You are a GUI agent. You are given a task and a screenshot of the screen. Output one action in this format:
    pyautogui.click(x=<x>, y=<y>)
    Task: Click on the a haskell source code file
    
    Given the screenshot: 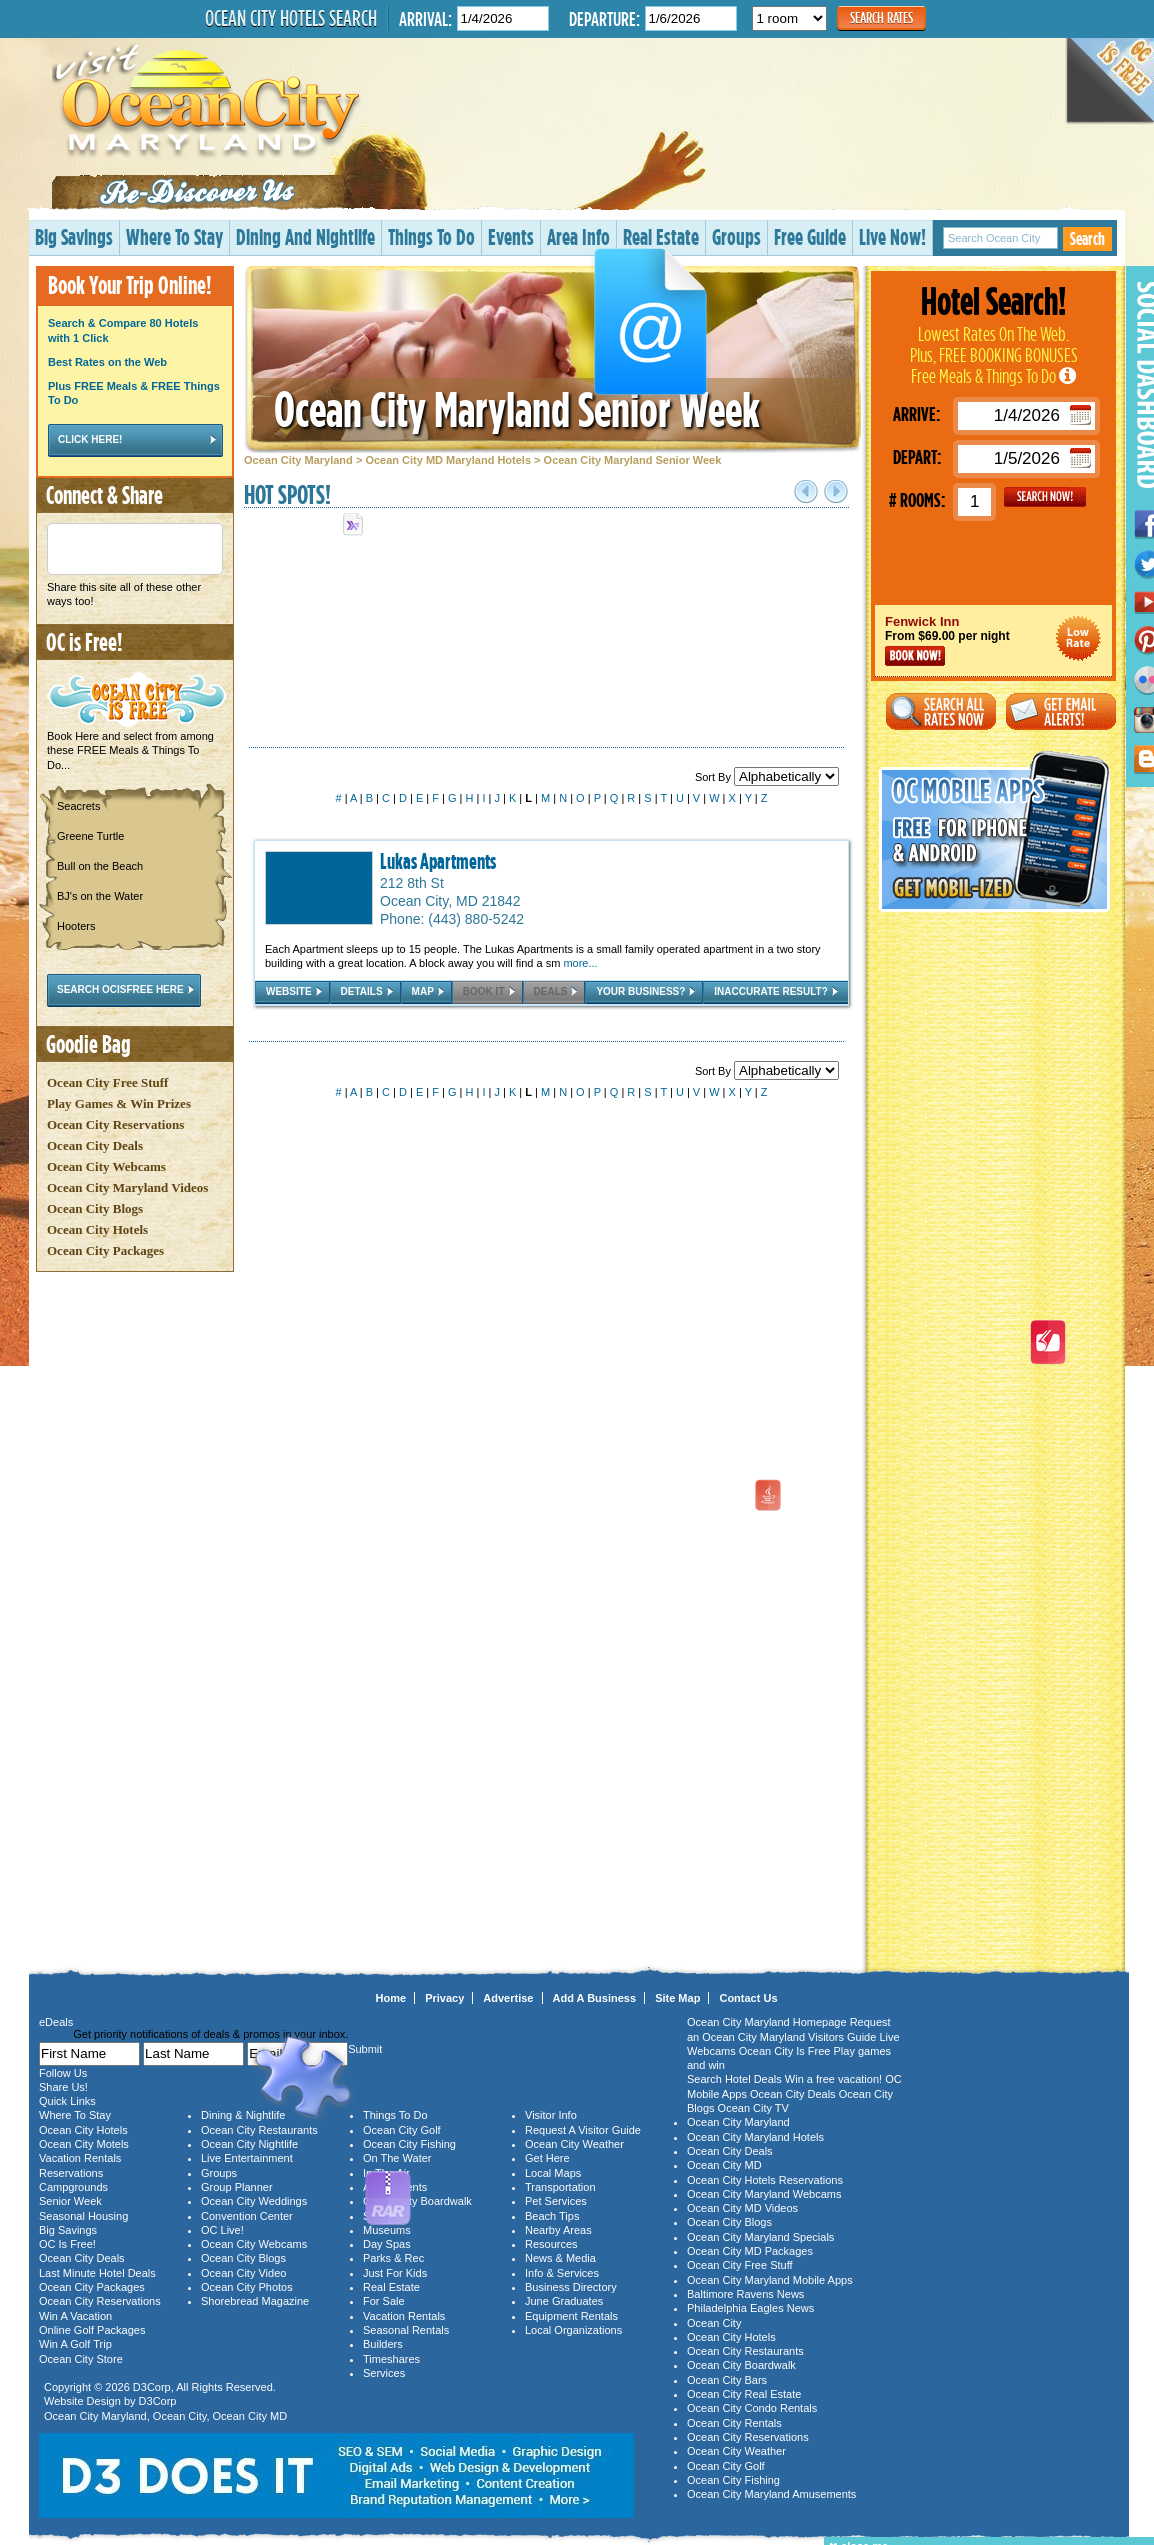 What is the action you would take?
    pyautogui.click(x=353, y=524)
    